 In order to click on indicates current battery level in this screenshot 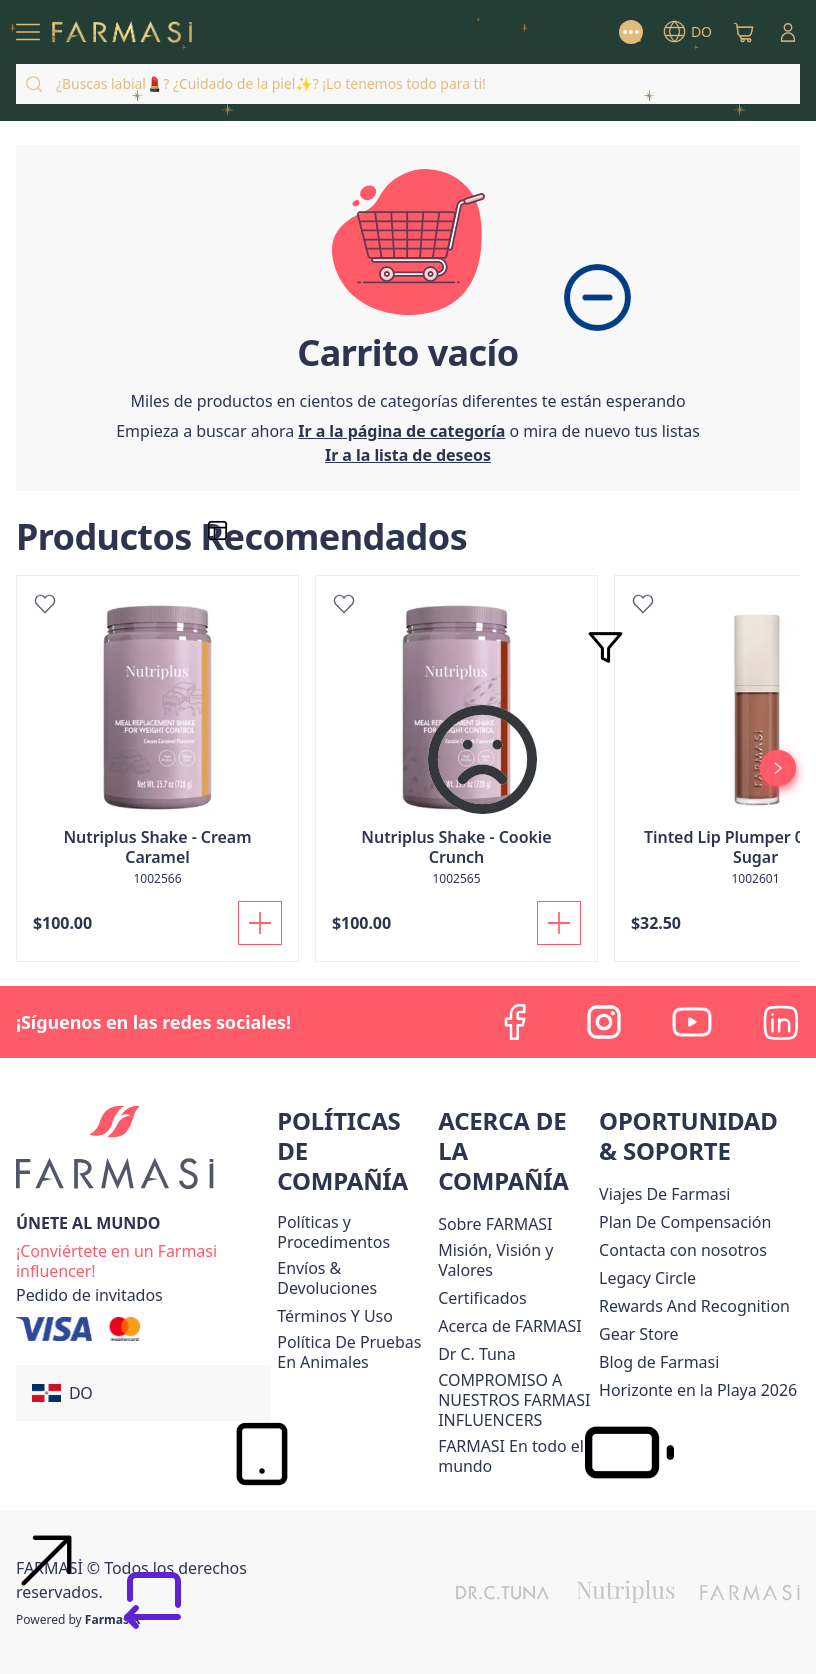, I will do `click(629, 1452)`.